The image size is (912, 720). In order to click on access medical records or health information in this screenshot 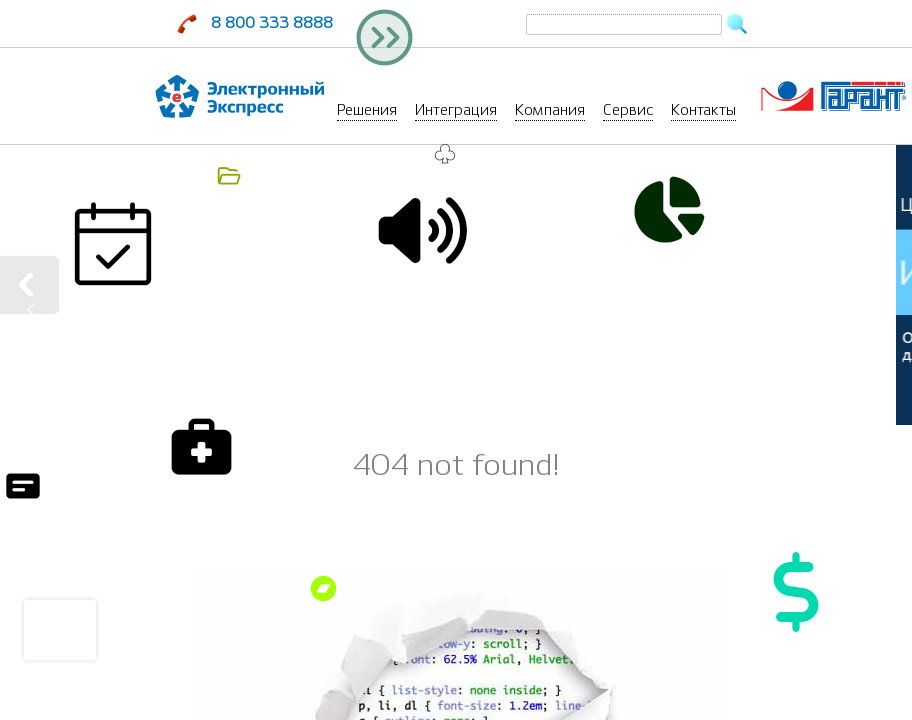, I will do `click(201, 448)`.